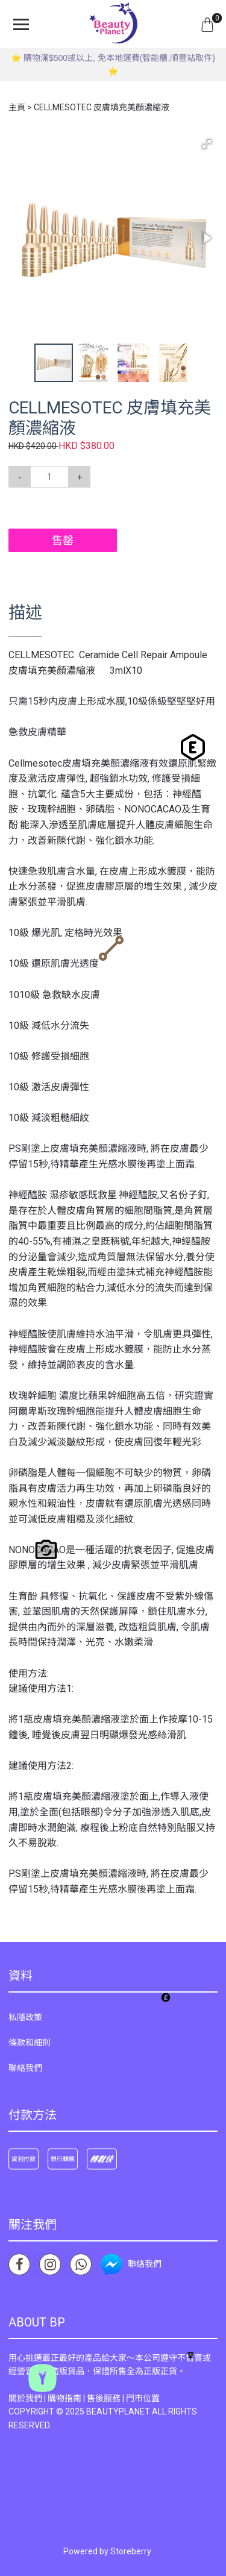 This screenshot has height=2576, width=226. What do you see at coordinates (46, 1550) in the screenshot?
I see `access party mode camera effects` at bounding box center [46, 1550].